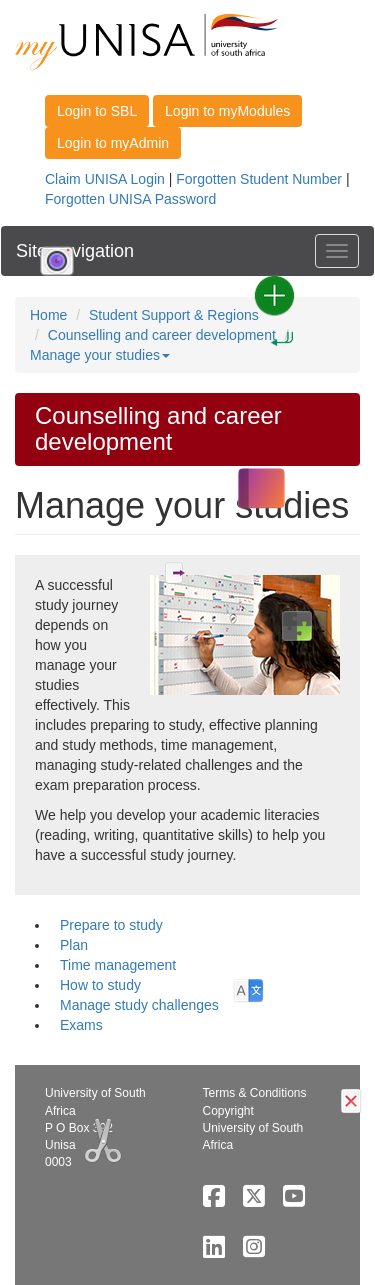 The height and width of the screenshot is (1285, 375). Describe the element at coordinates (103, 1141) in the screenshot. I see `cut selected content to clipboard` at that location.